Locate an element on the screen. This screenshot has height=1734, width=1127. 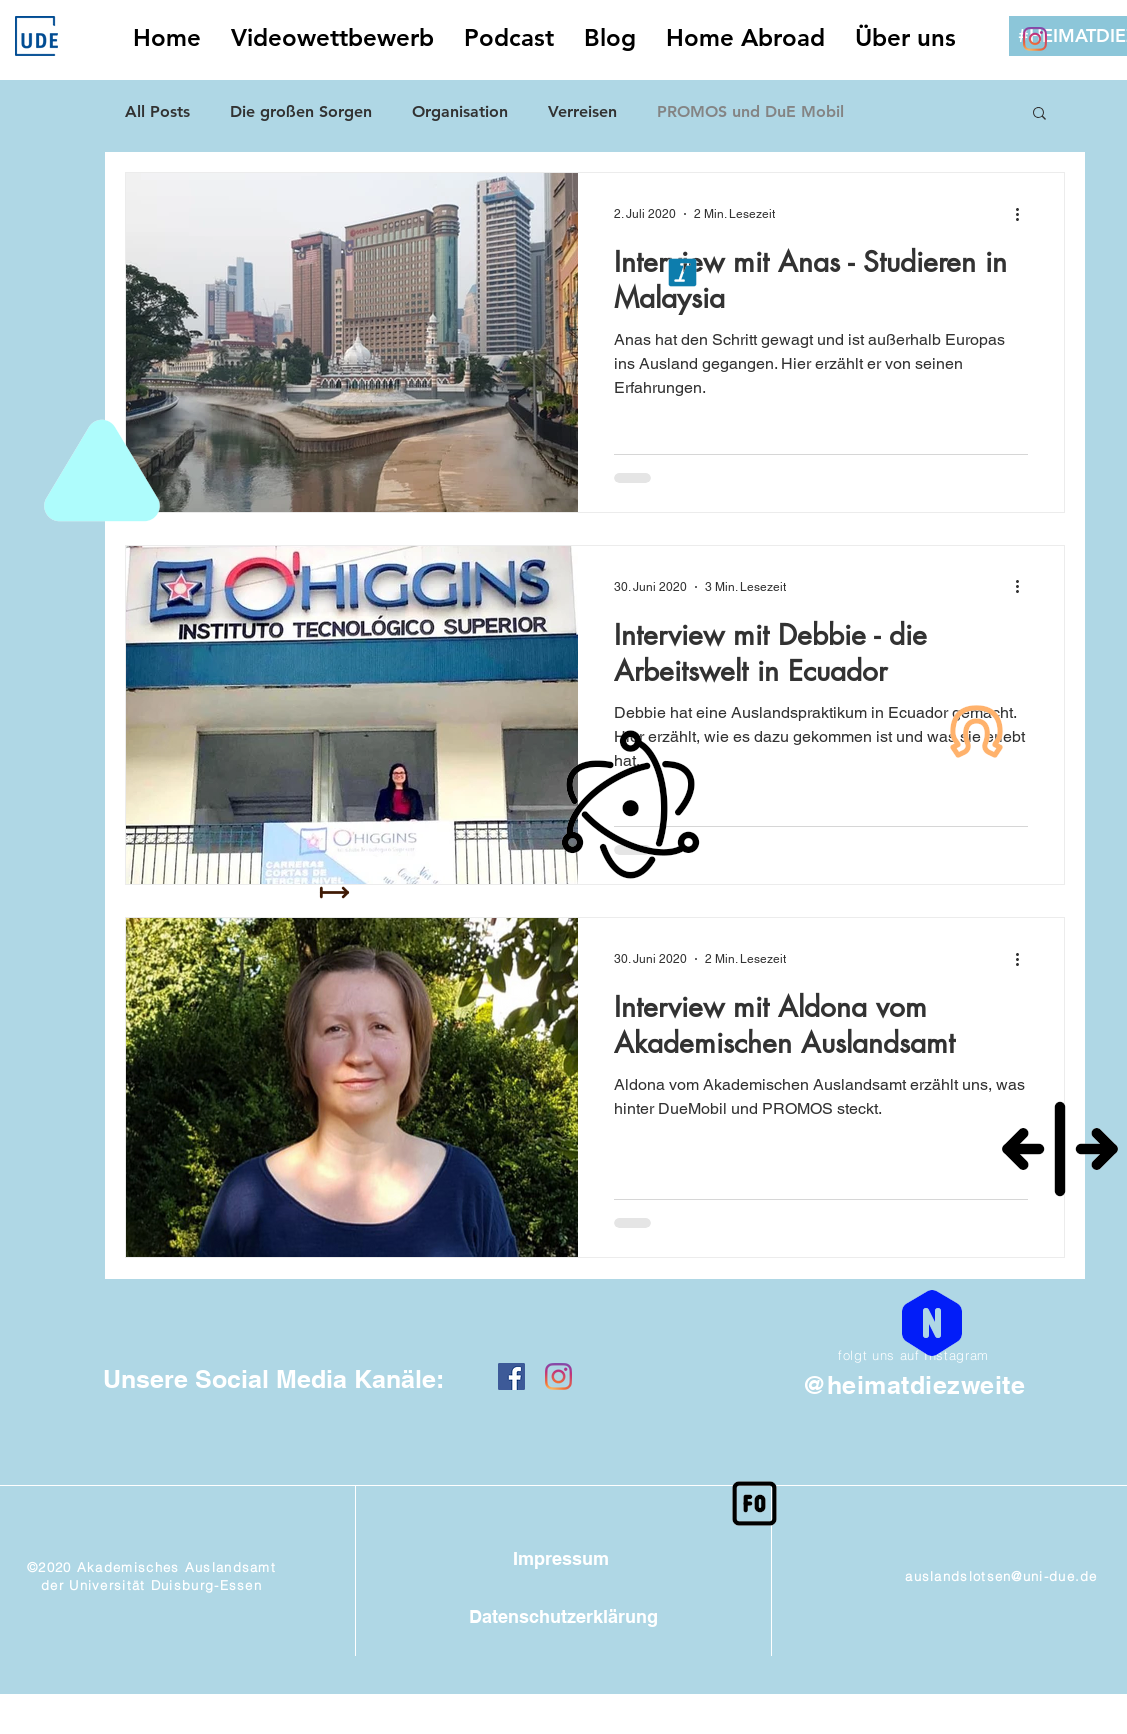
indicates a warning or alert status is located at coordinates (102, 474).